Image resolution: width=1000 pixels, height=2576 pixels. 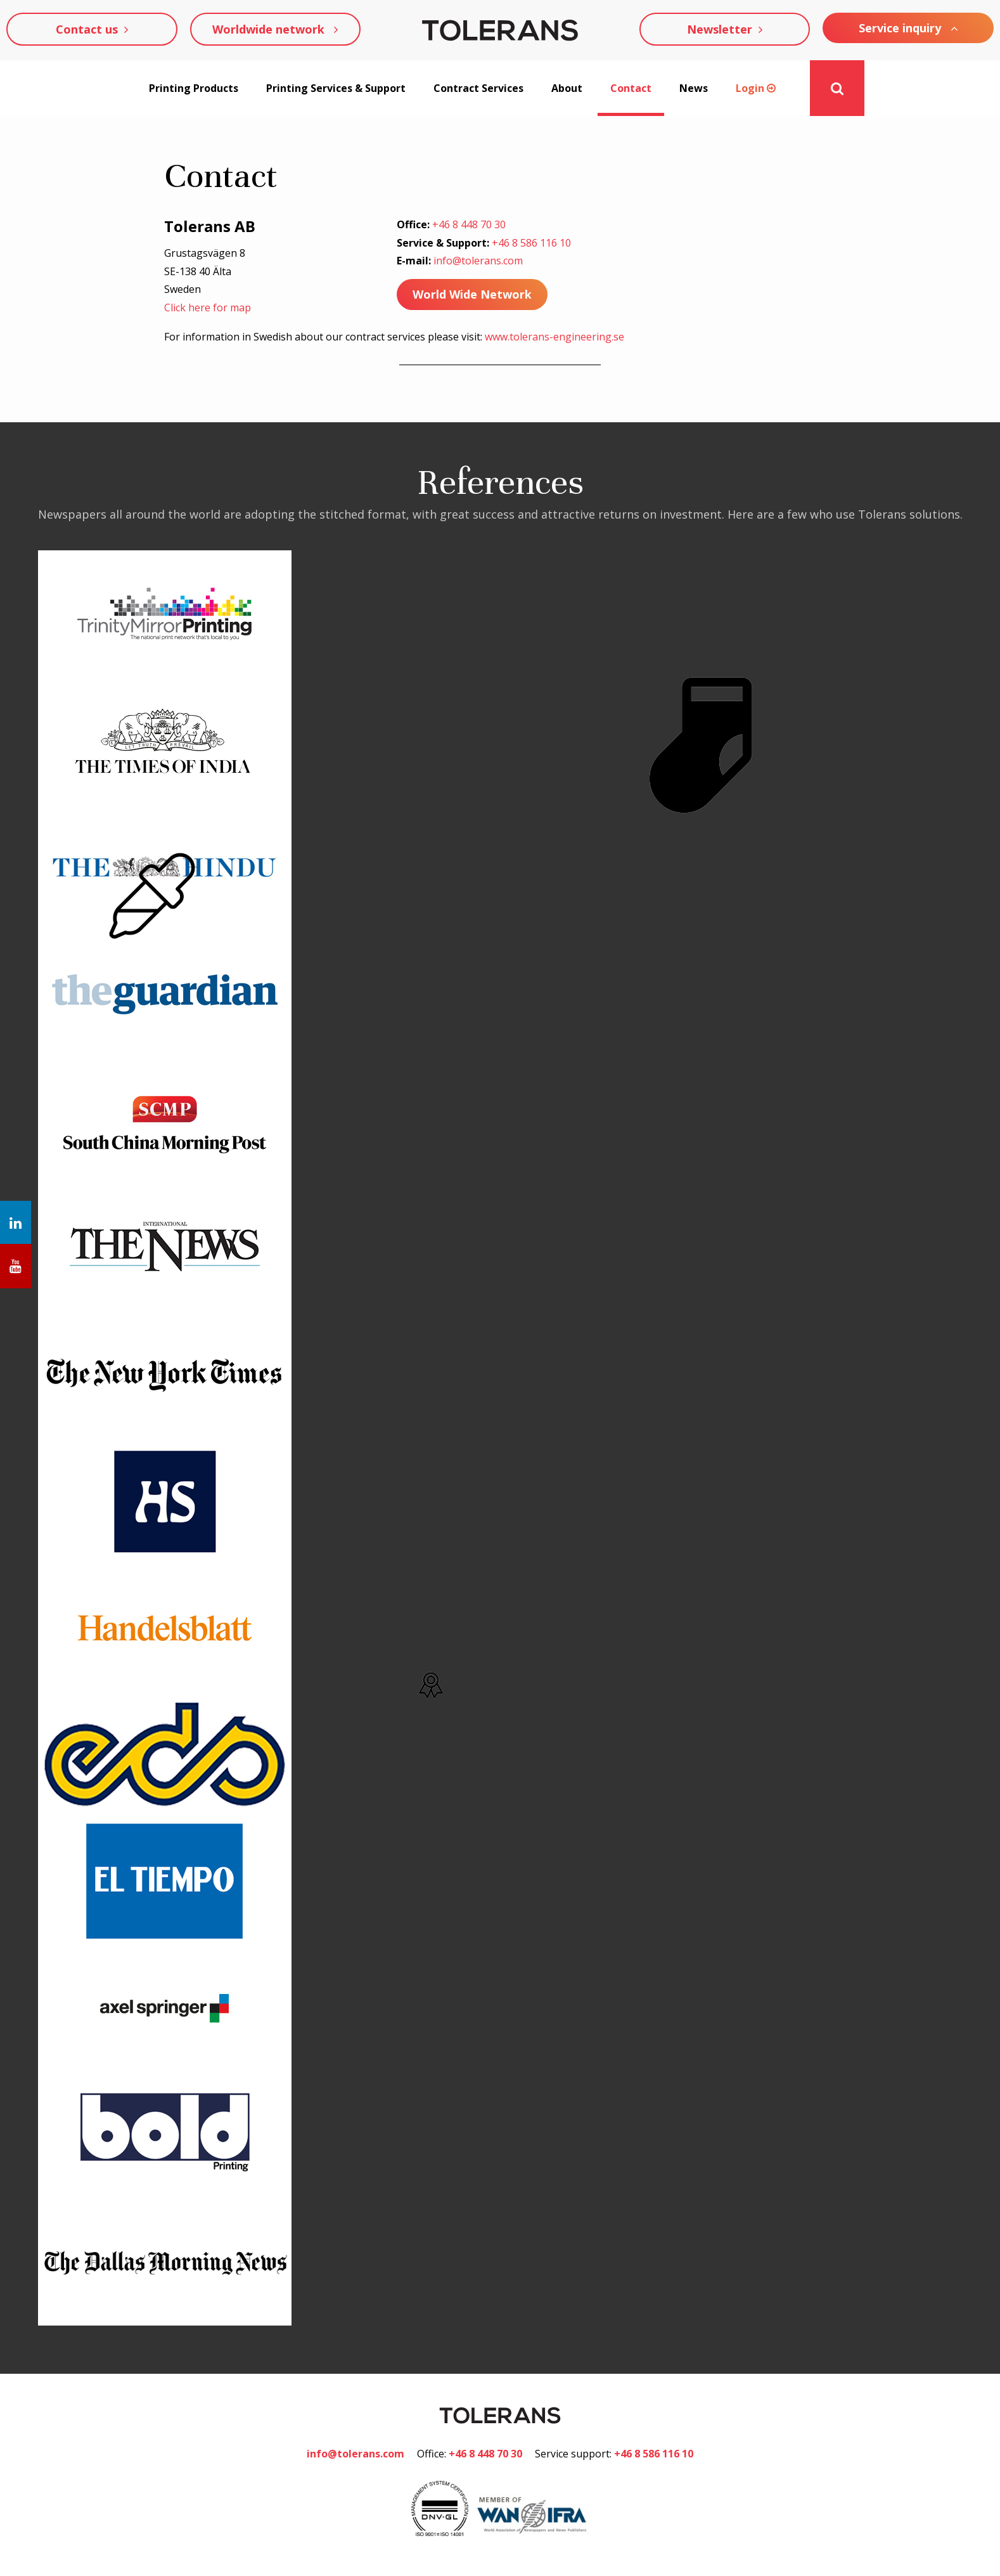 I want to click on sample a color from the canvas, so click(x=152, y=896).